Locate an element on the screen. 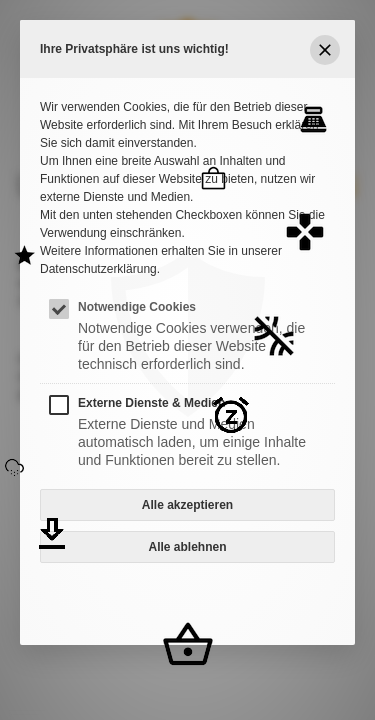 The image size is (375, 720). download a file or content is located at coordinates (52, 534).